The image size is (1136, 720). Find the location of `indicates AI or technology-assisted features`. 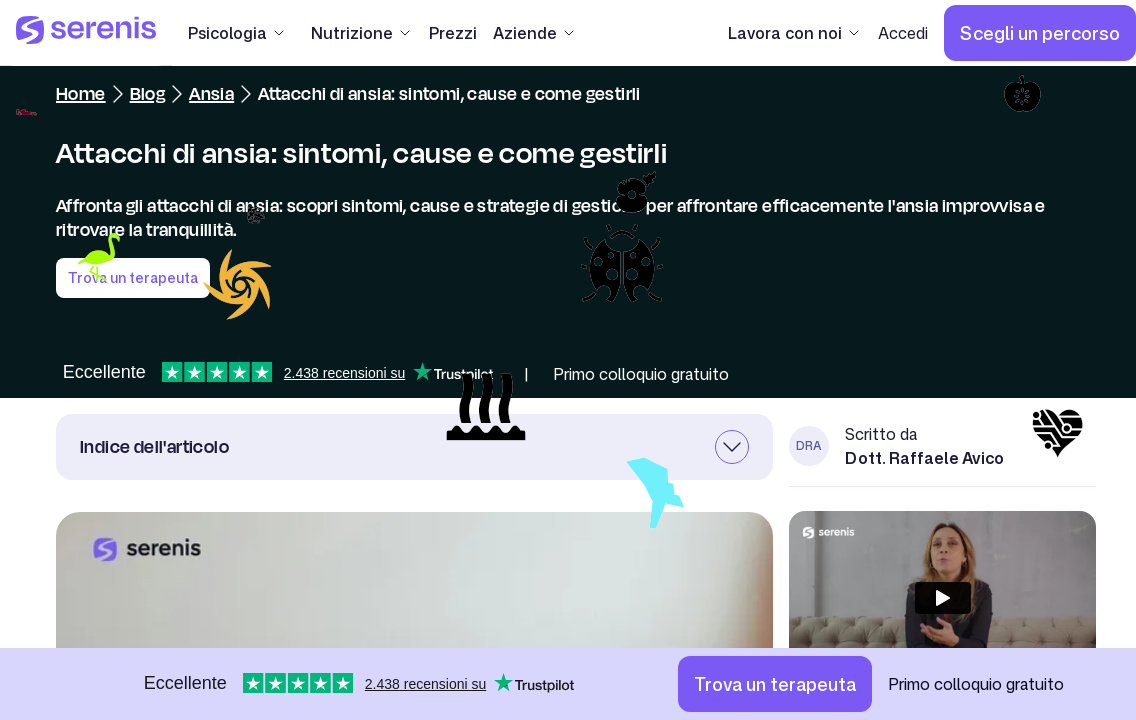

indicates AI or technology-assisted features is located at coordinates (1057, 433).